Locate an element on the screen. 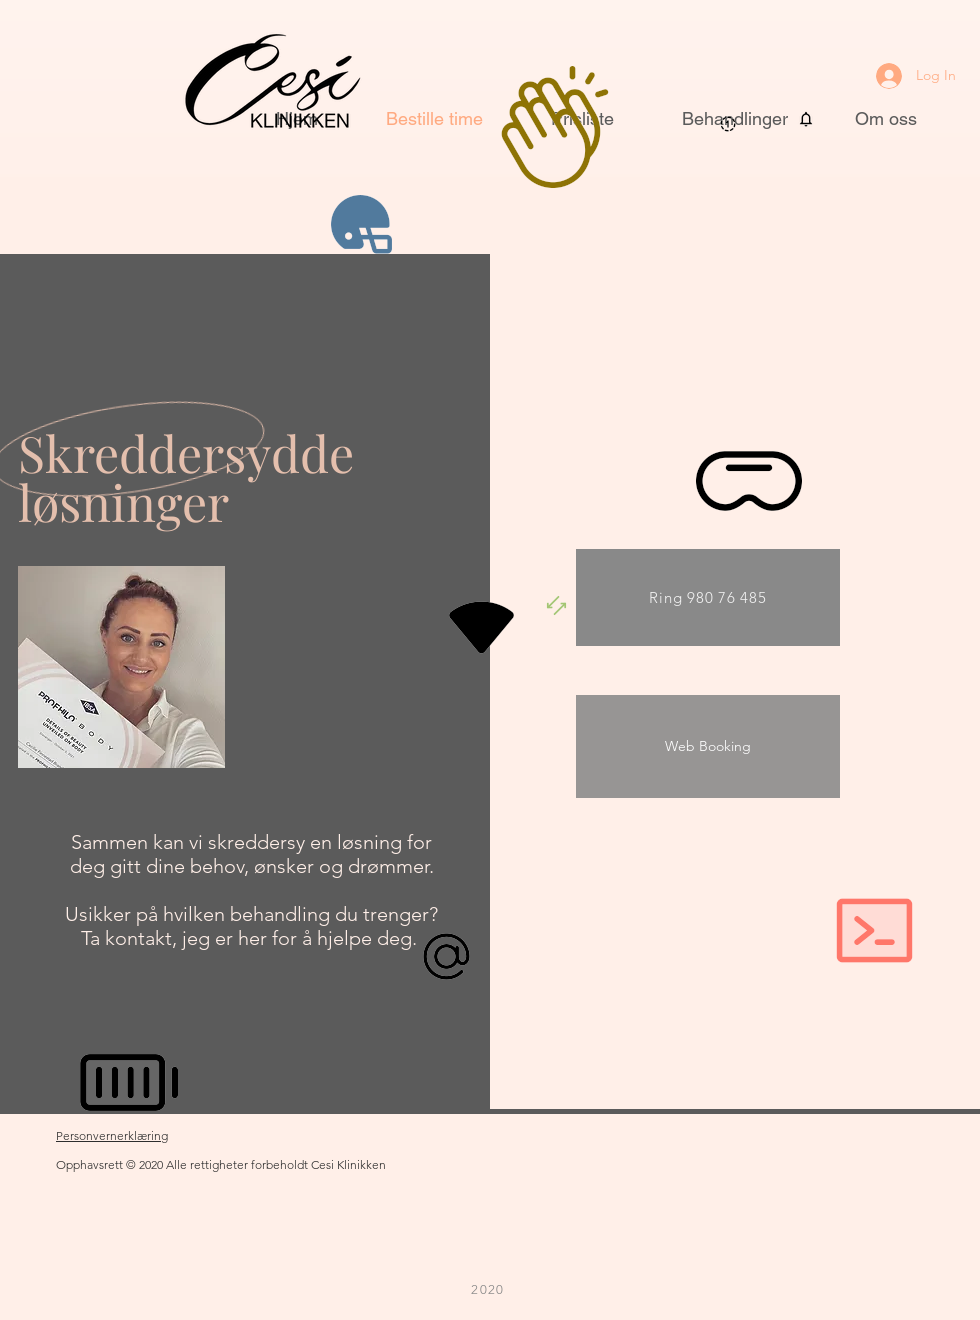  access virtual reality or VR settings is located at coordinates (749, 481).